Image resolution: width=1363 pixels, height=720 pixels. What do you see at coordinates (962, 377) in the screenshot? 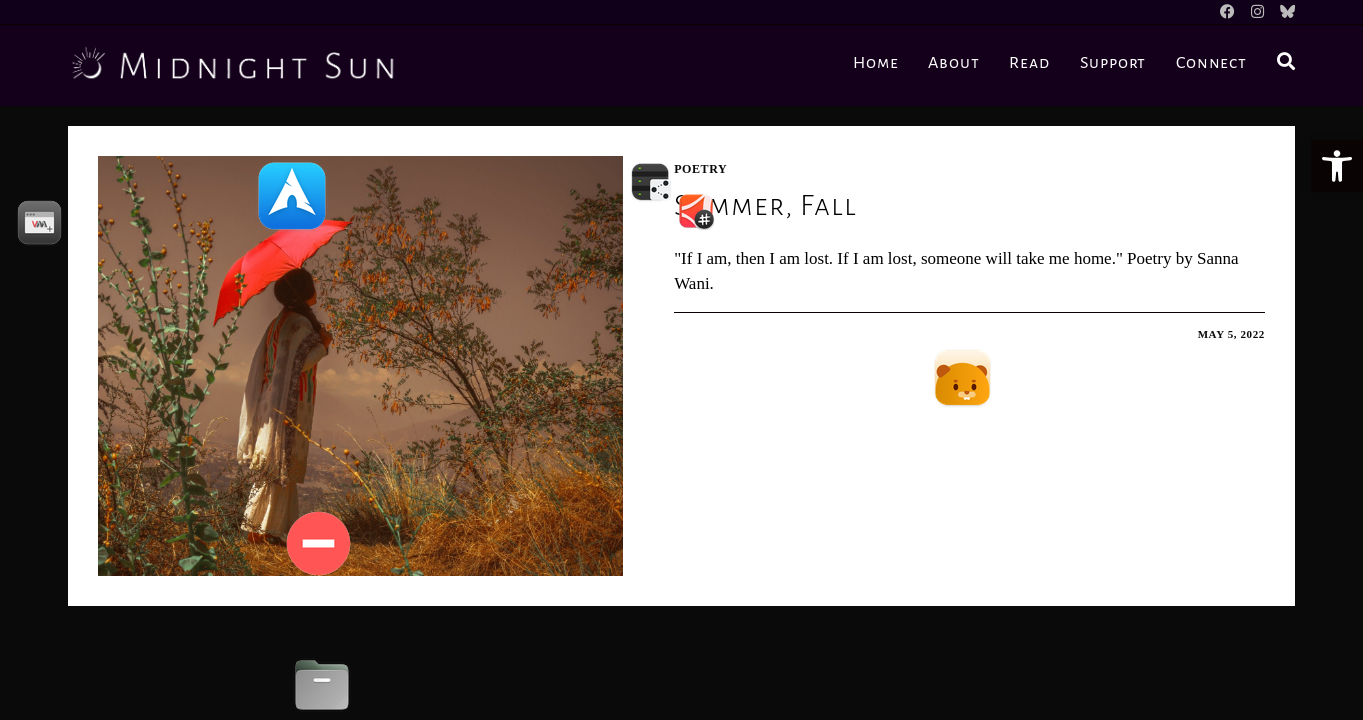
I see `open beaver notes app` at bounding box center [962, 377].